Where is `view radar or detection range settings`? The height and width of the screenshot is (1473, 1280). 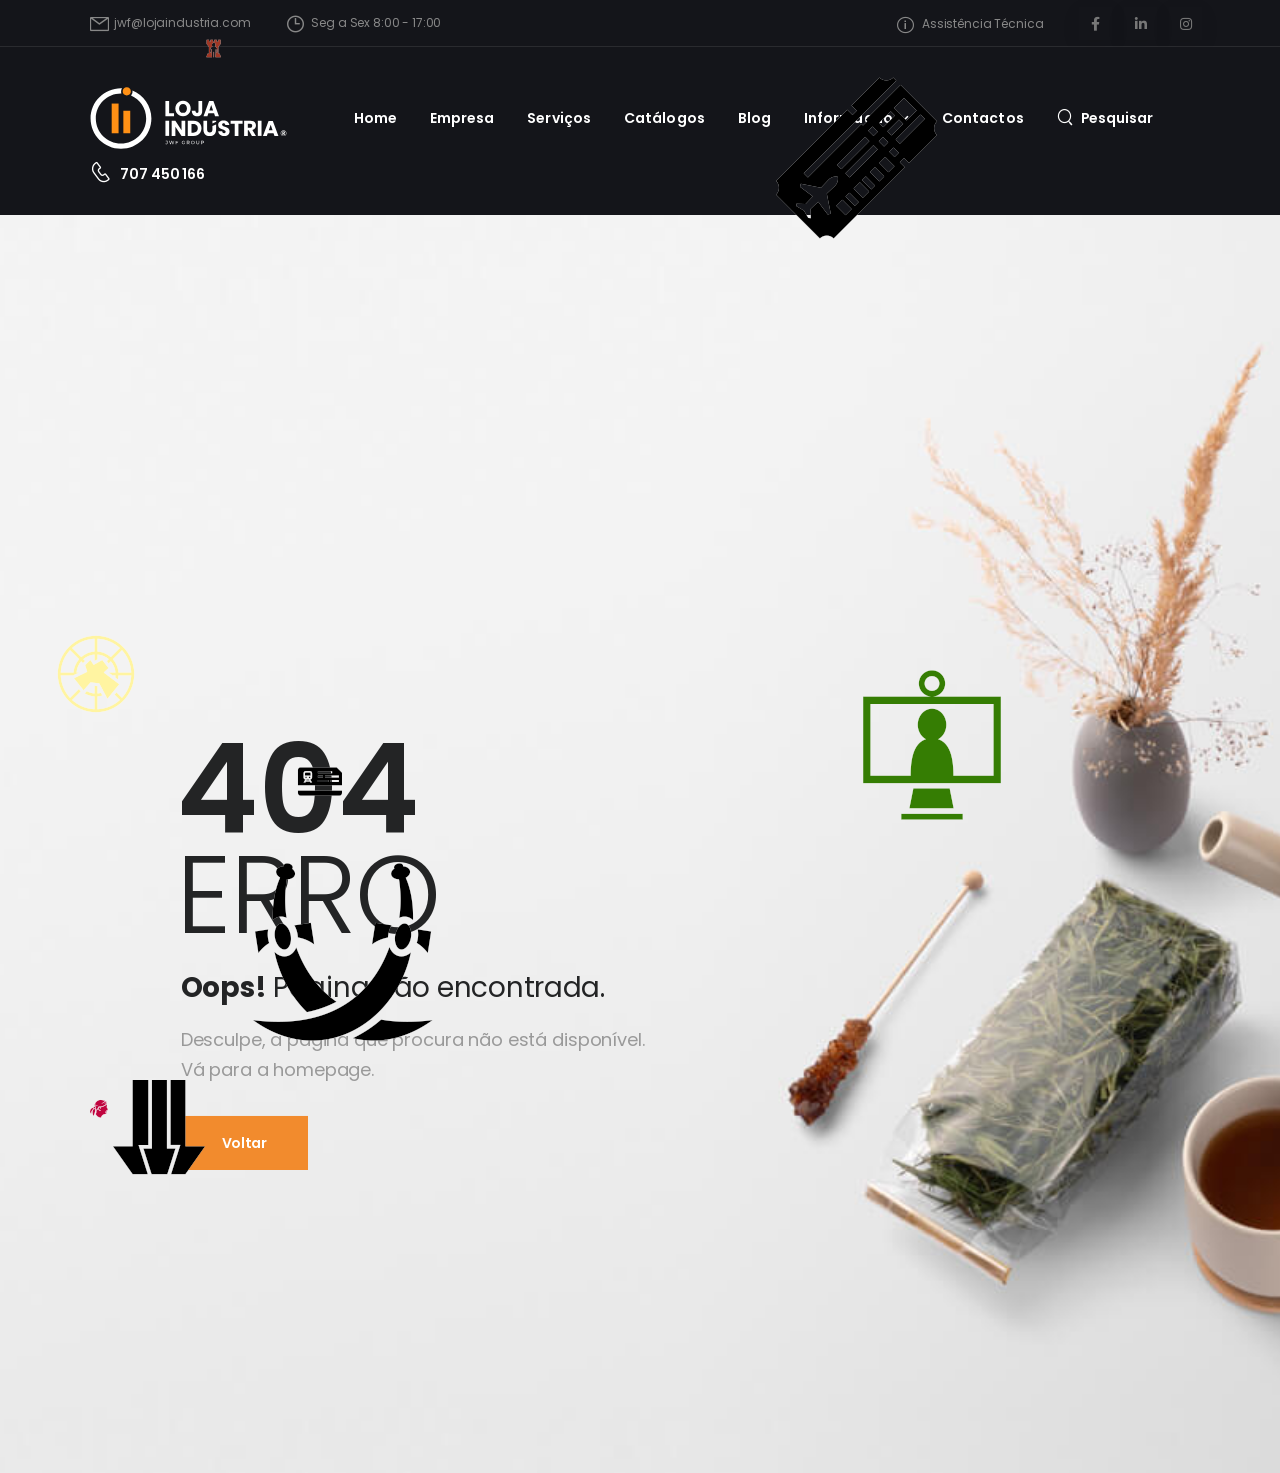 view radar or detection range settings is located at coordinates (96, 674).